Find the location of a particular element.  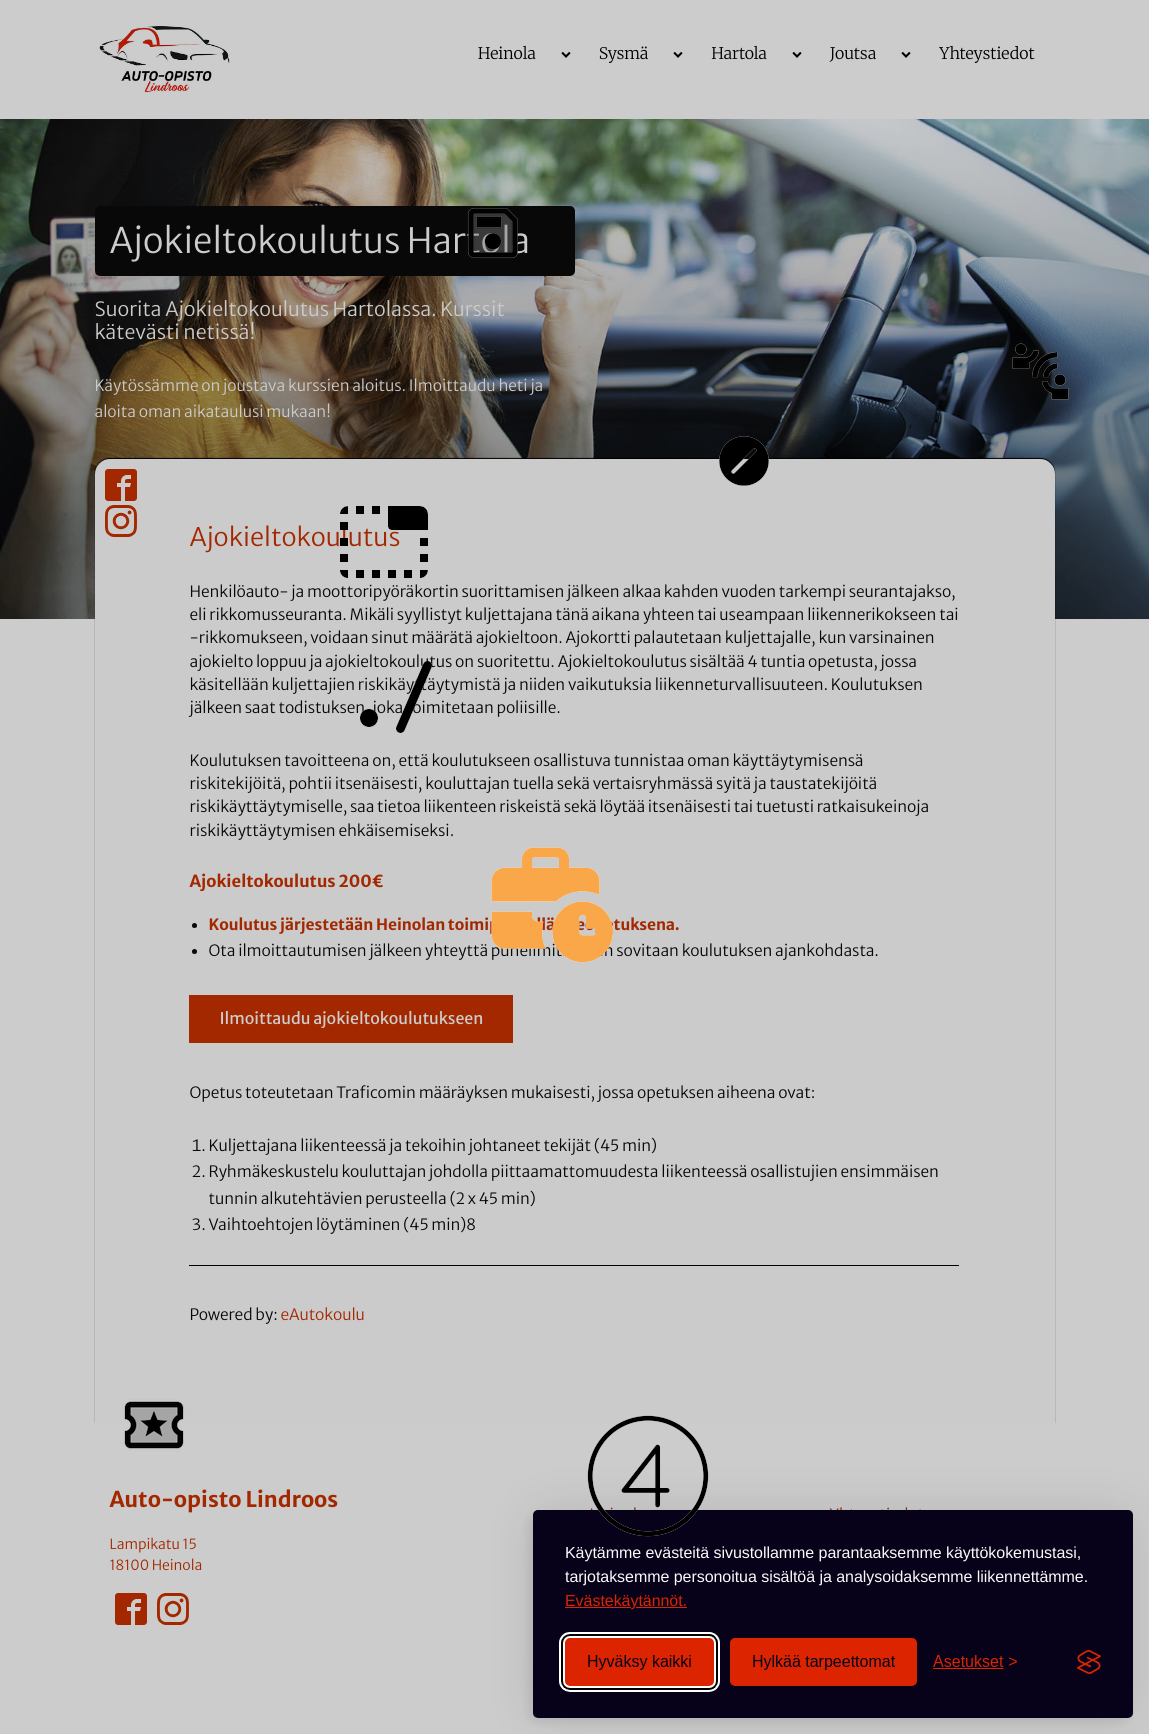

indicates step four in a multi-step process is located at coordinates (648, 1476).